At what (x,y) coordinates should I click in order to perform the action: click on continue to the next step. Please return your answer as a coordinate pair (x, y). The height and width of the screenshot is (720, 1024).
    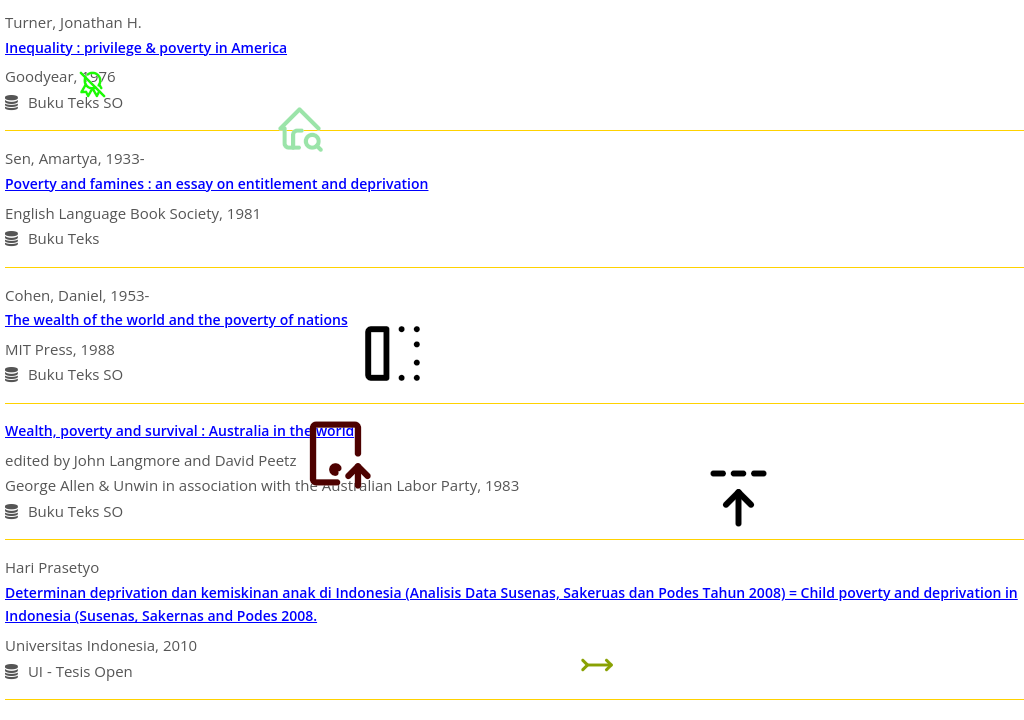
    Looking at the image, I should click on (597, 665).